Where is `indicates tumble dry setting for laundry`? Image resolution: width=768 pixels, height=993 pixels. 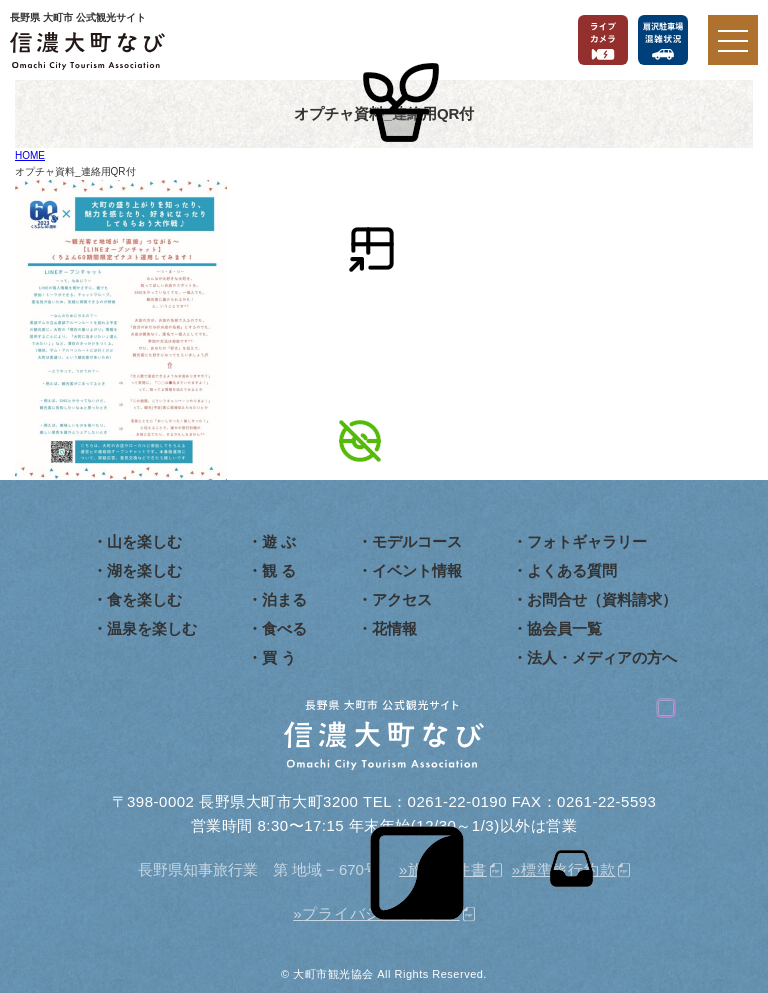 indicates tumble dry setting for laundry is located at coordinates (666, 708).